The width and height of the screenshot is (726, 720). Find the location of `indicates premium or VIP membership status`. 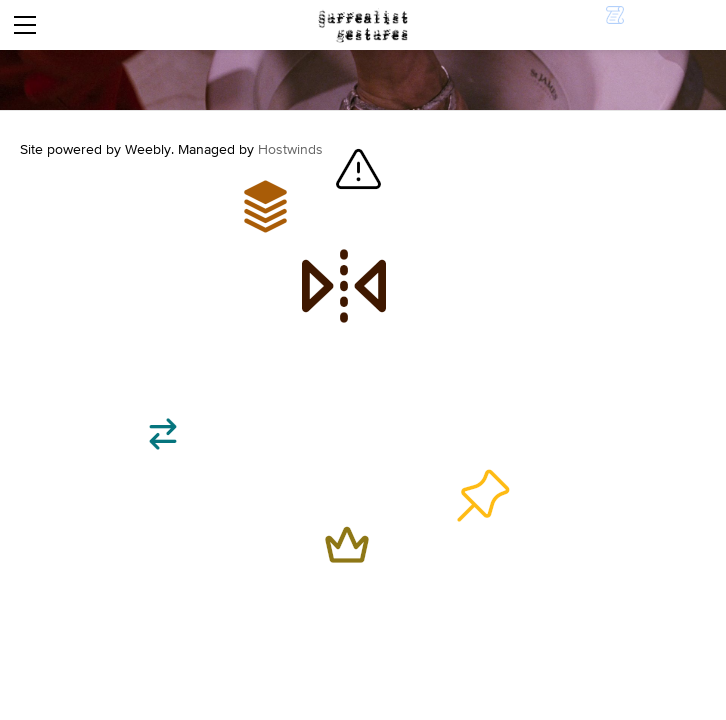

indicates premium or VIP membership status is located at coordinates (347, 547).